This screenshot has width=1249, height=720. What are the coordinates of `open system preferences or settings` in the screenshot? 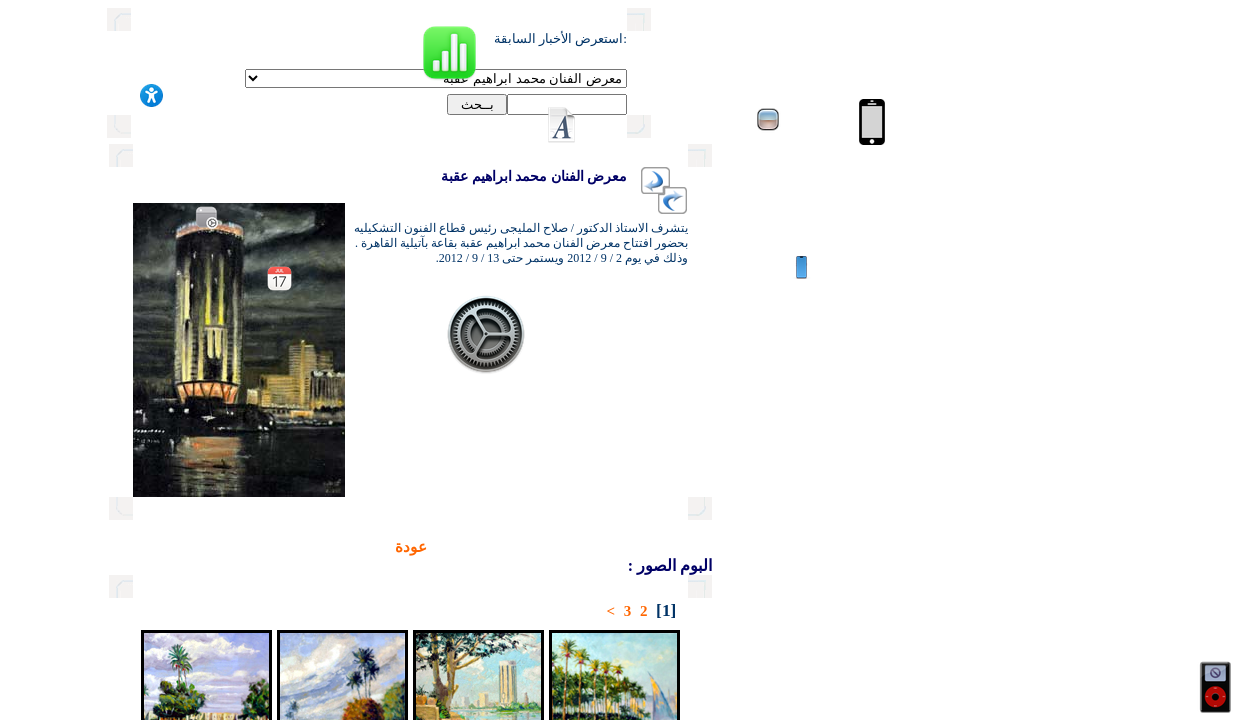 It's located at (486, 334).